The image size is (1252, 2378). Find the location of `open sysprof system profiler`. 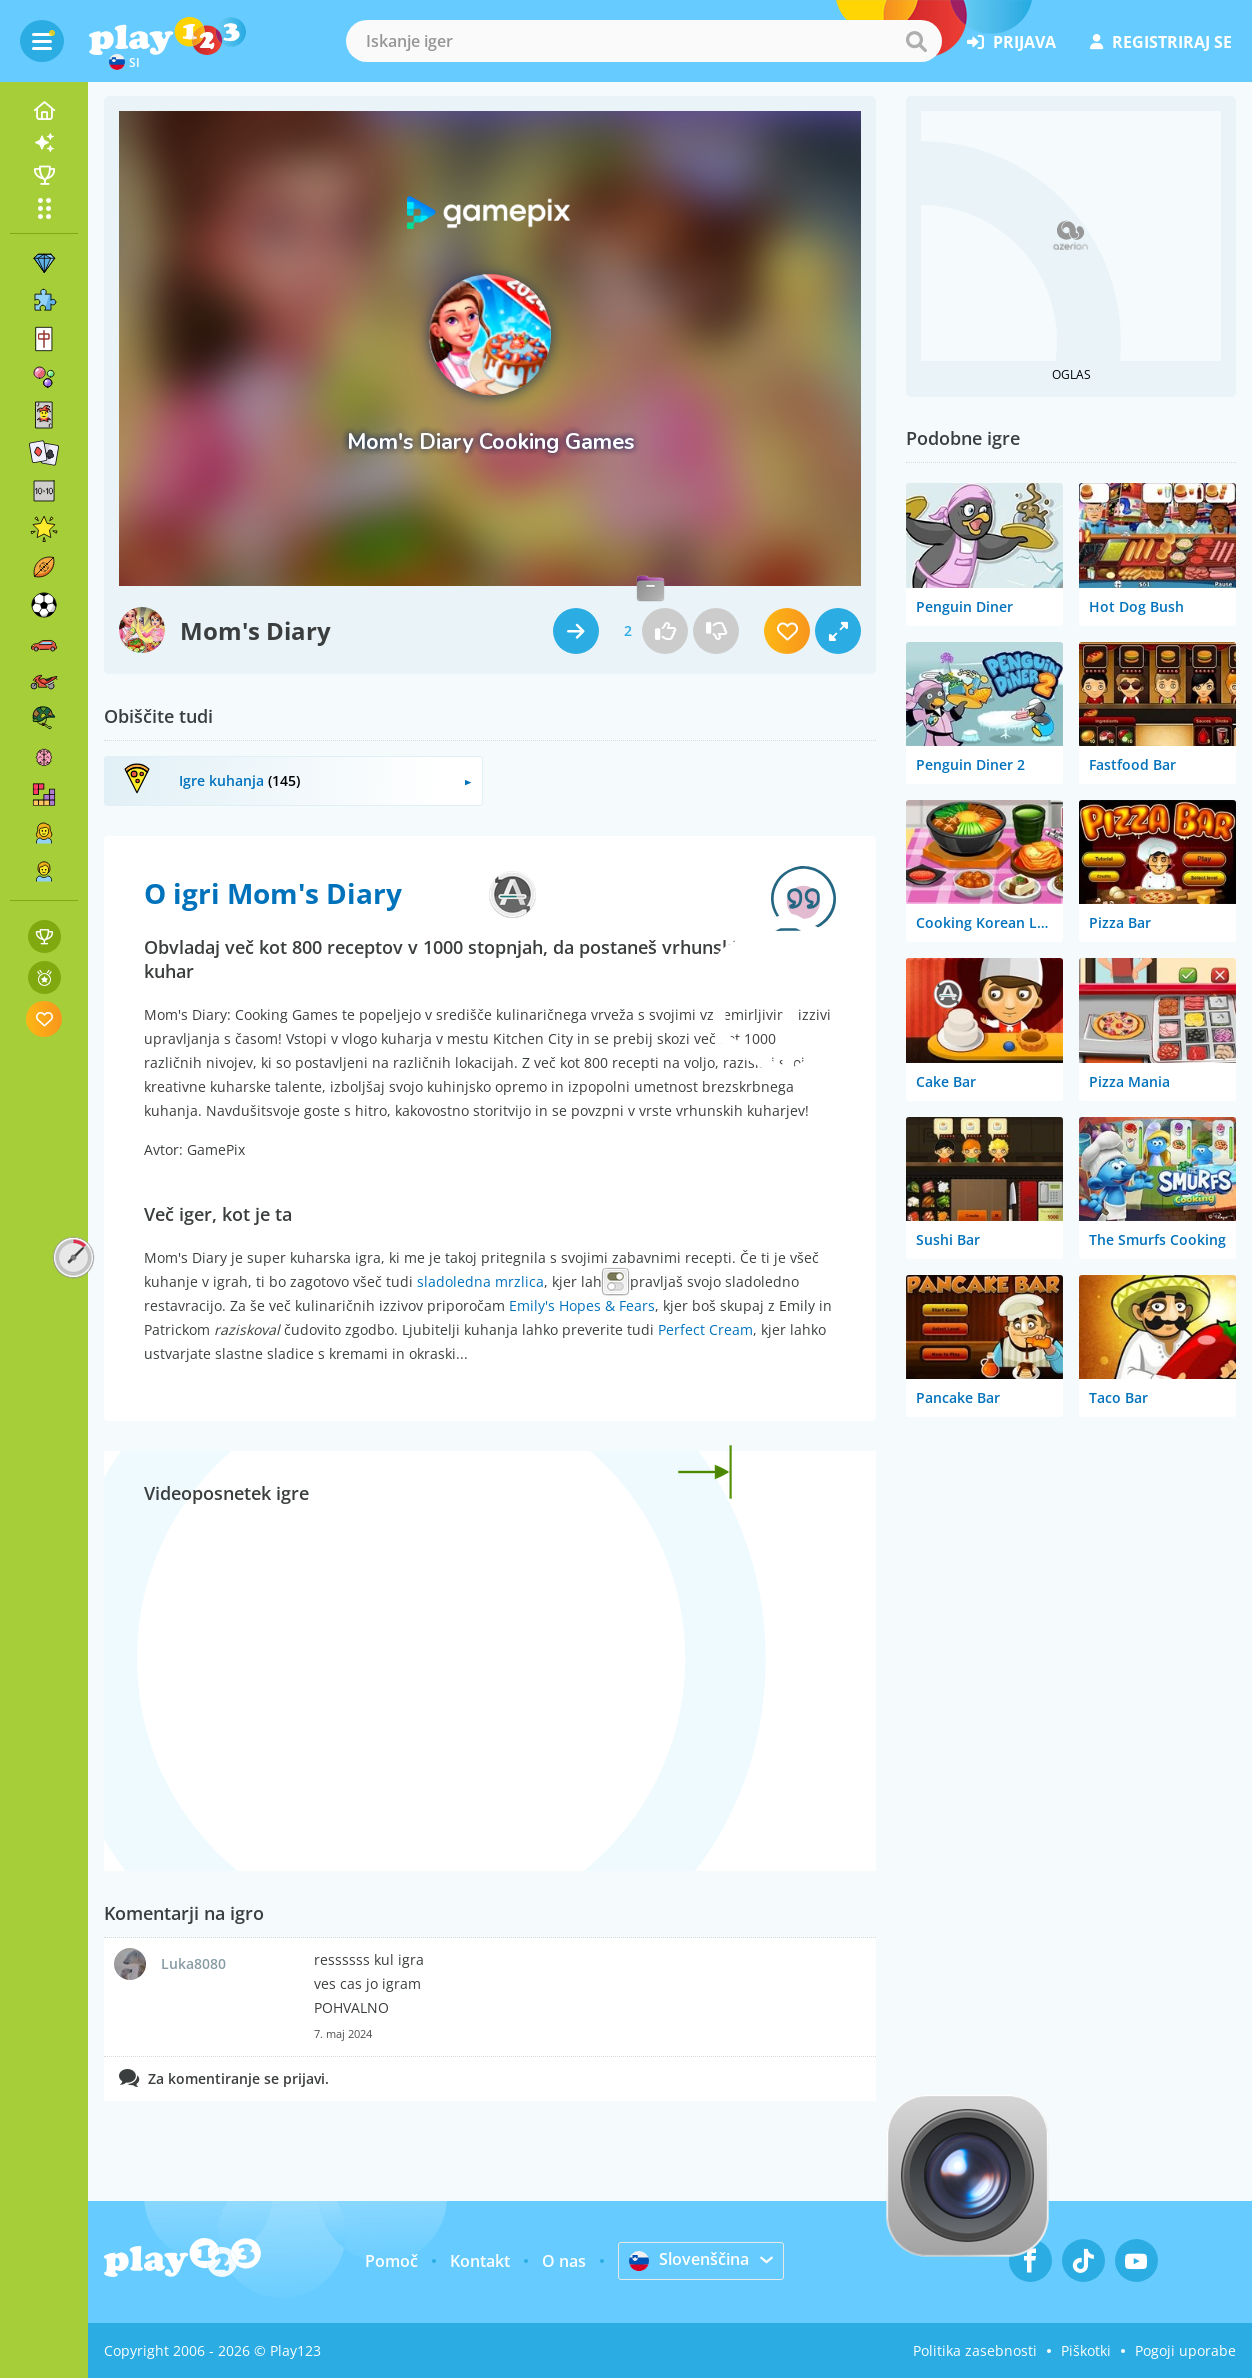

open sysprof system profiler is located at coordinates (73, 1257).